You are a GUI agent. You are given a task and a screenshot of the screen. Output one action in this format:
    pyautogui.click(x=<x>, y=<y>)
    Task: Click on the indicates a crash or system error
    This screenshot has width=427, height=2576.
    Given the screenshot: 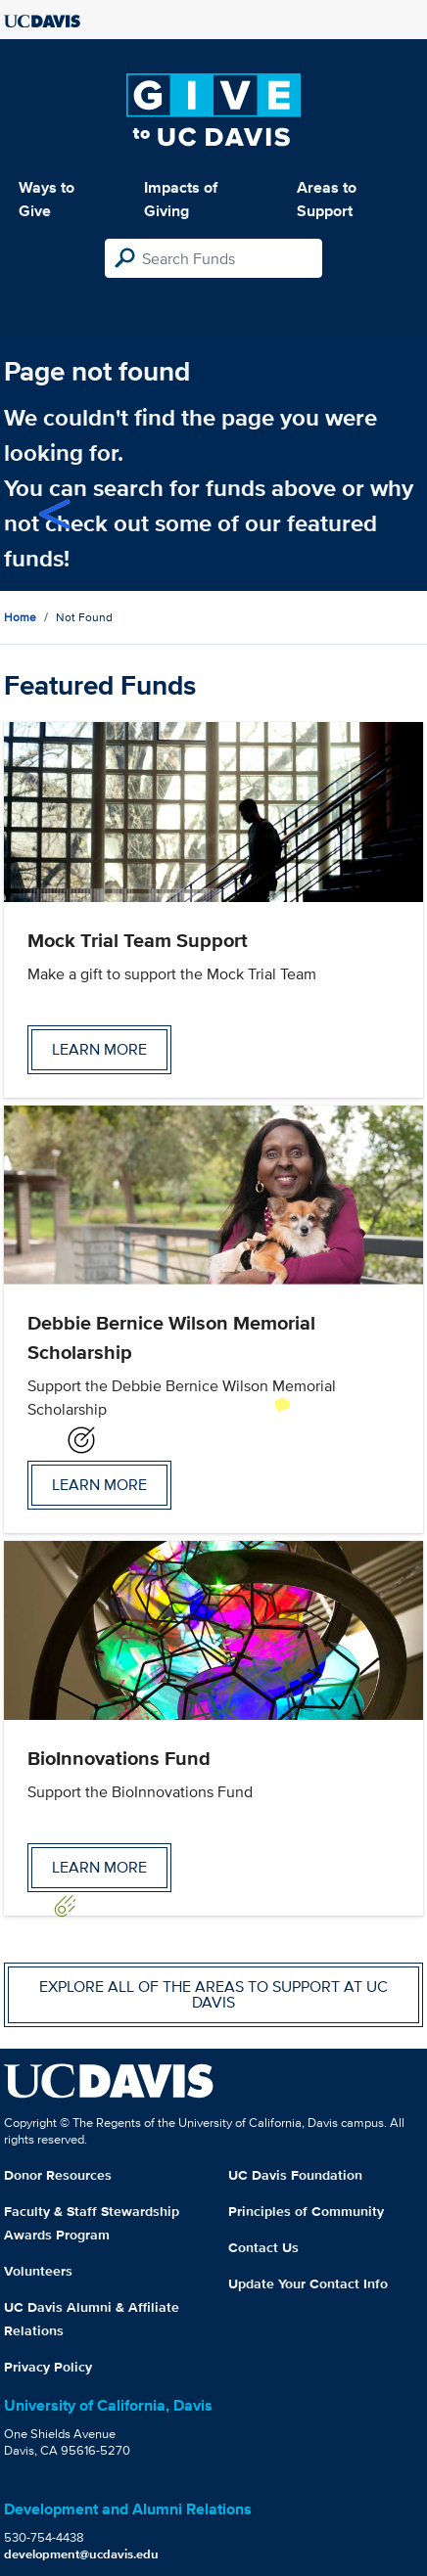 What is the action you would take?
    pyautogui.click(x=65, y=1906)
    